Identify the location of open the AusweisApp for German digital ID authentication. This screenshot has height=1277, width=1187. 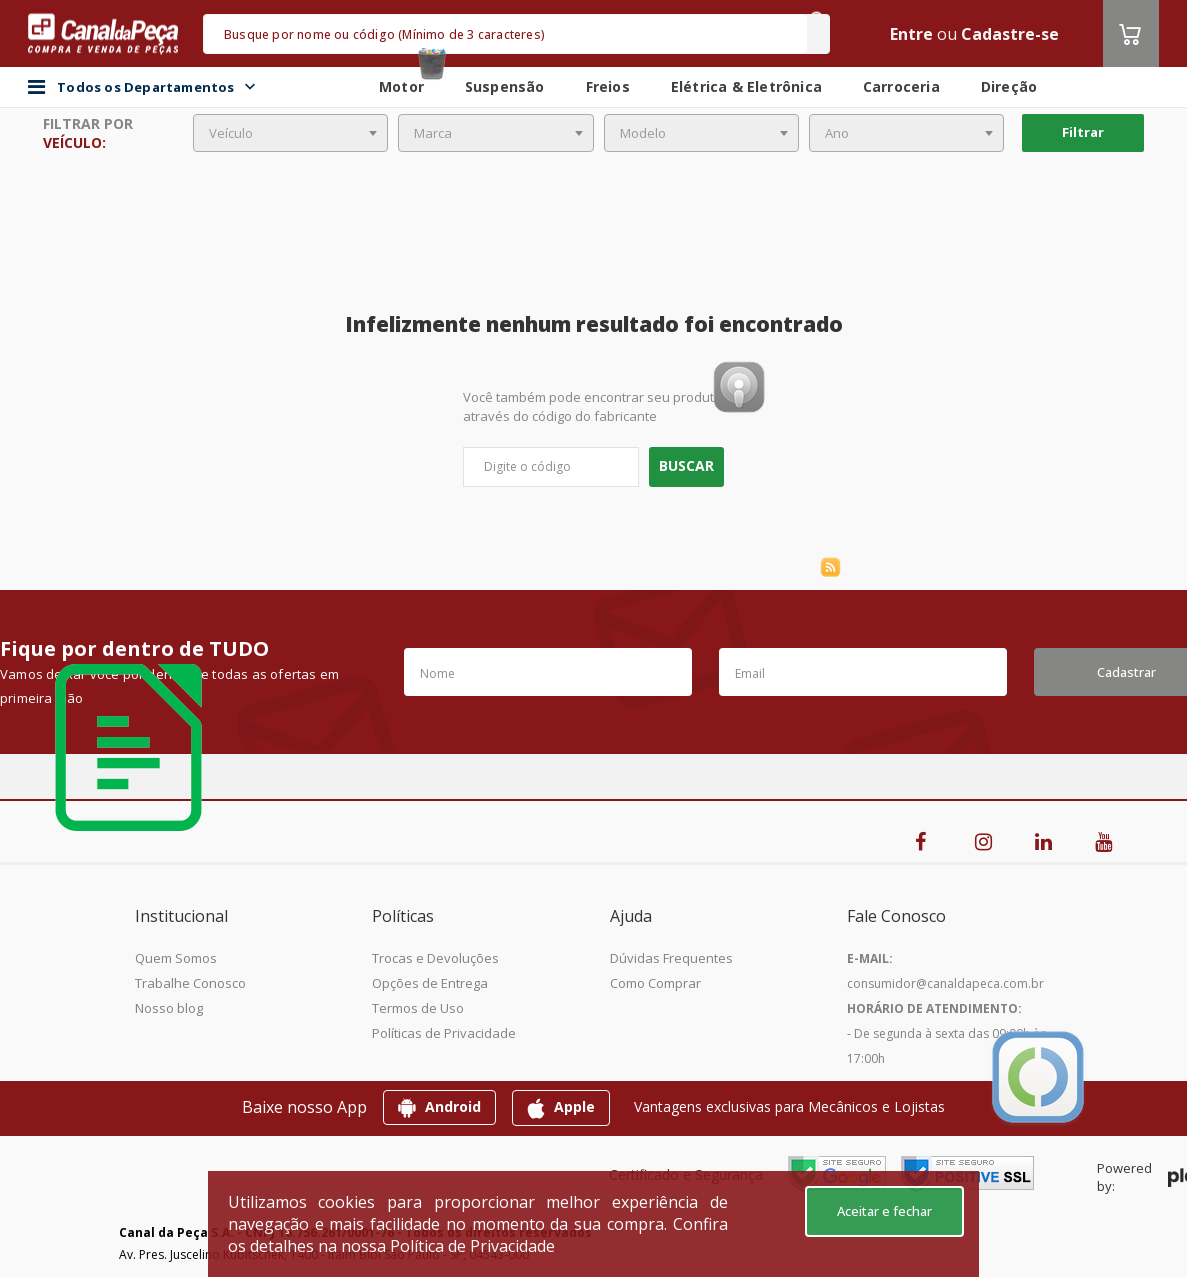
(1038, 1077).